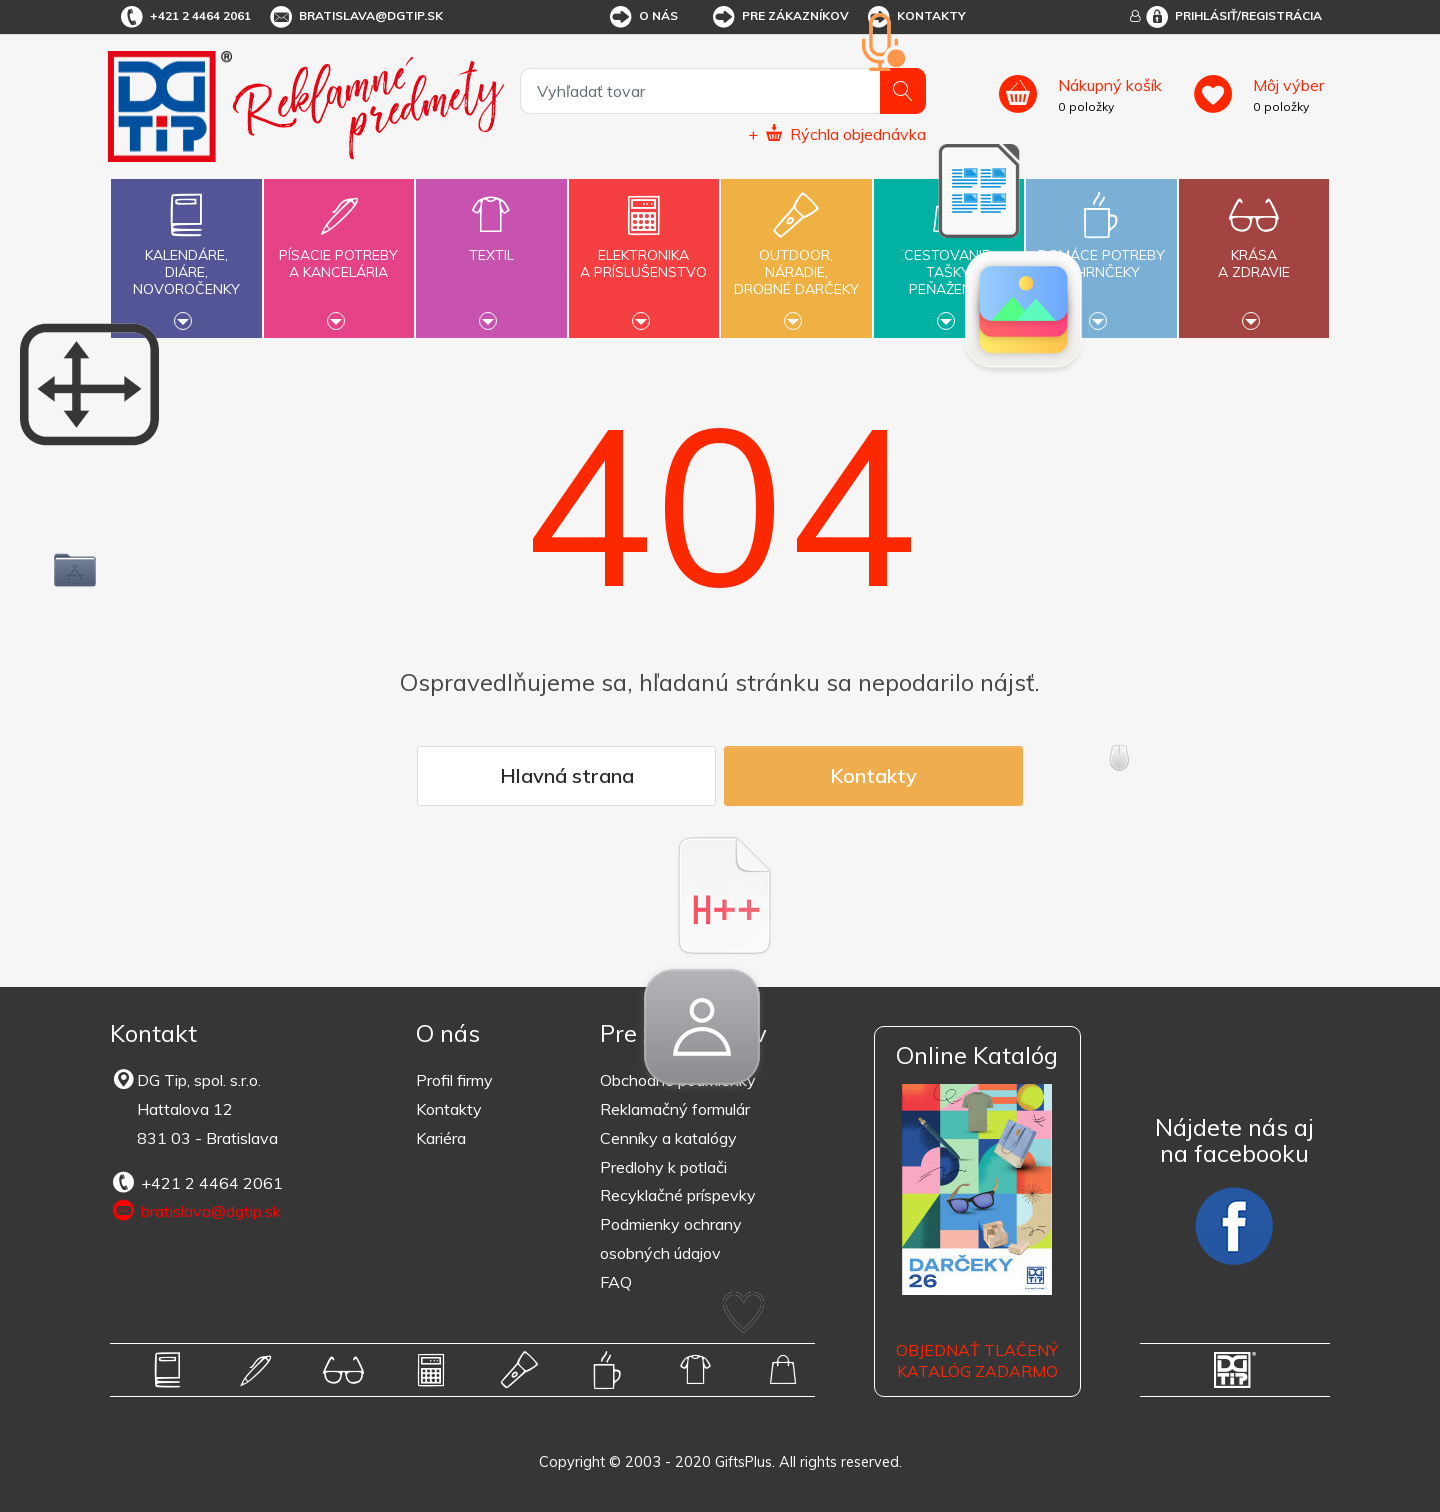 This screenshot has height=1512, width=1440. I want to click on open sound recorder app, so click(880, 42).